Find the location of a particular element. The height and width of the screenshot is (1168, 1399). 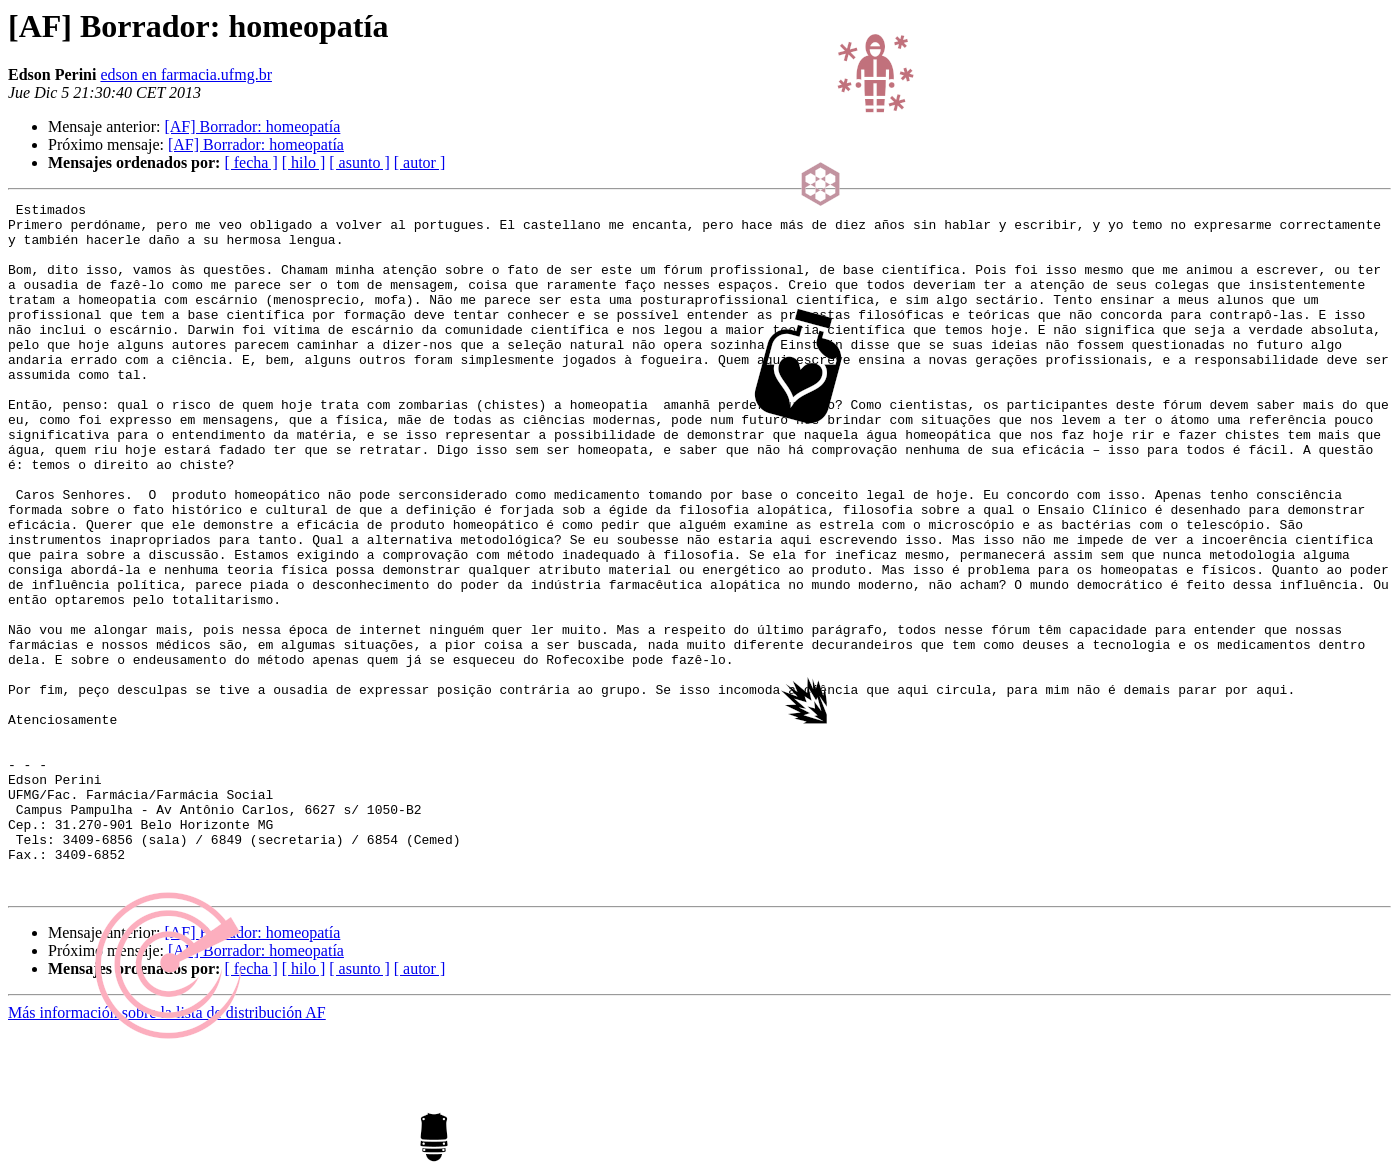

health potion or healing item in a game inventory is located at coordinates (798, 365).